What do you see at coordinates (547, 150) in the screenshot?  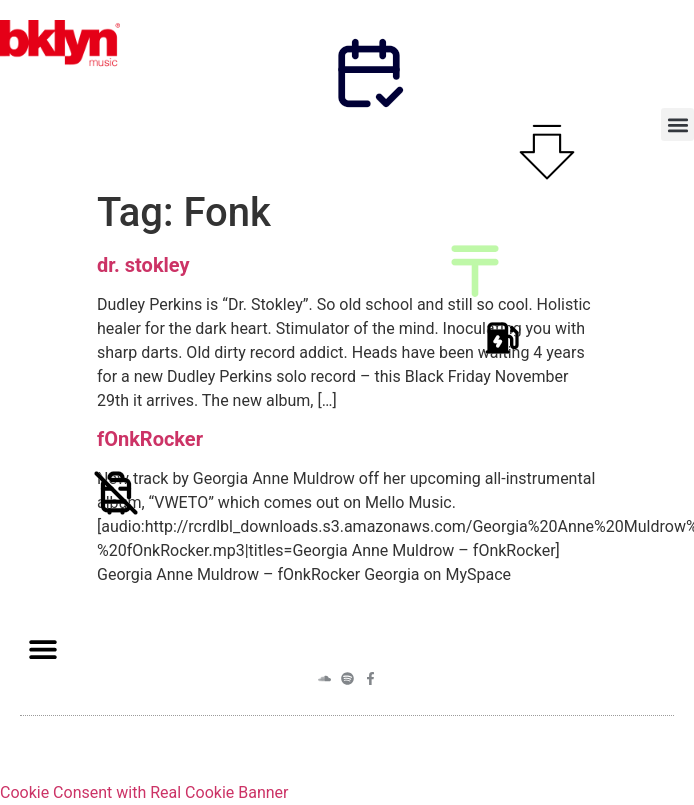 I see `download file or content` at bounding box center [547, 150].